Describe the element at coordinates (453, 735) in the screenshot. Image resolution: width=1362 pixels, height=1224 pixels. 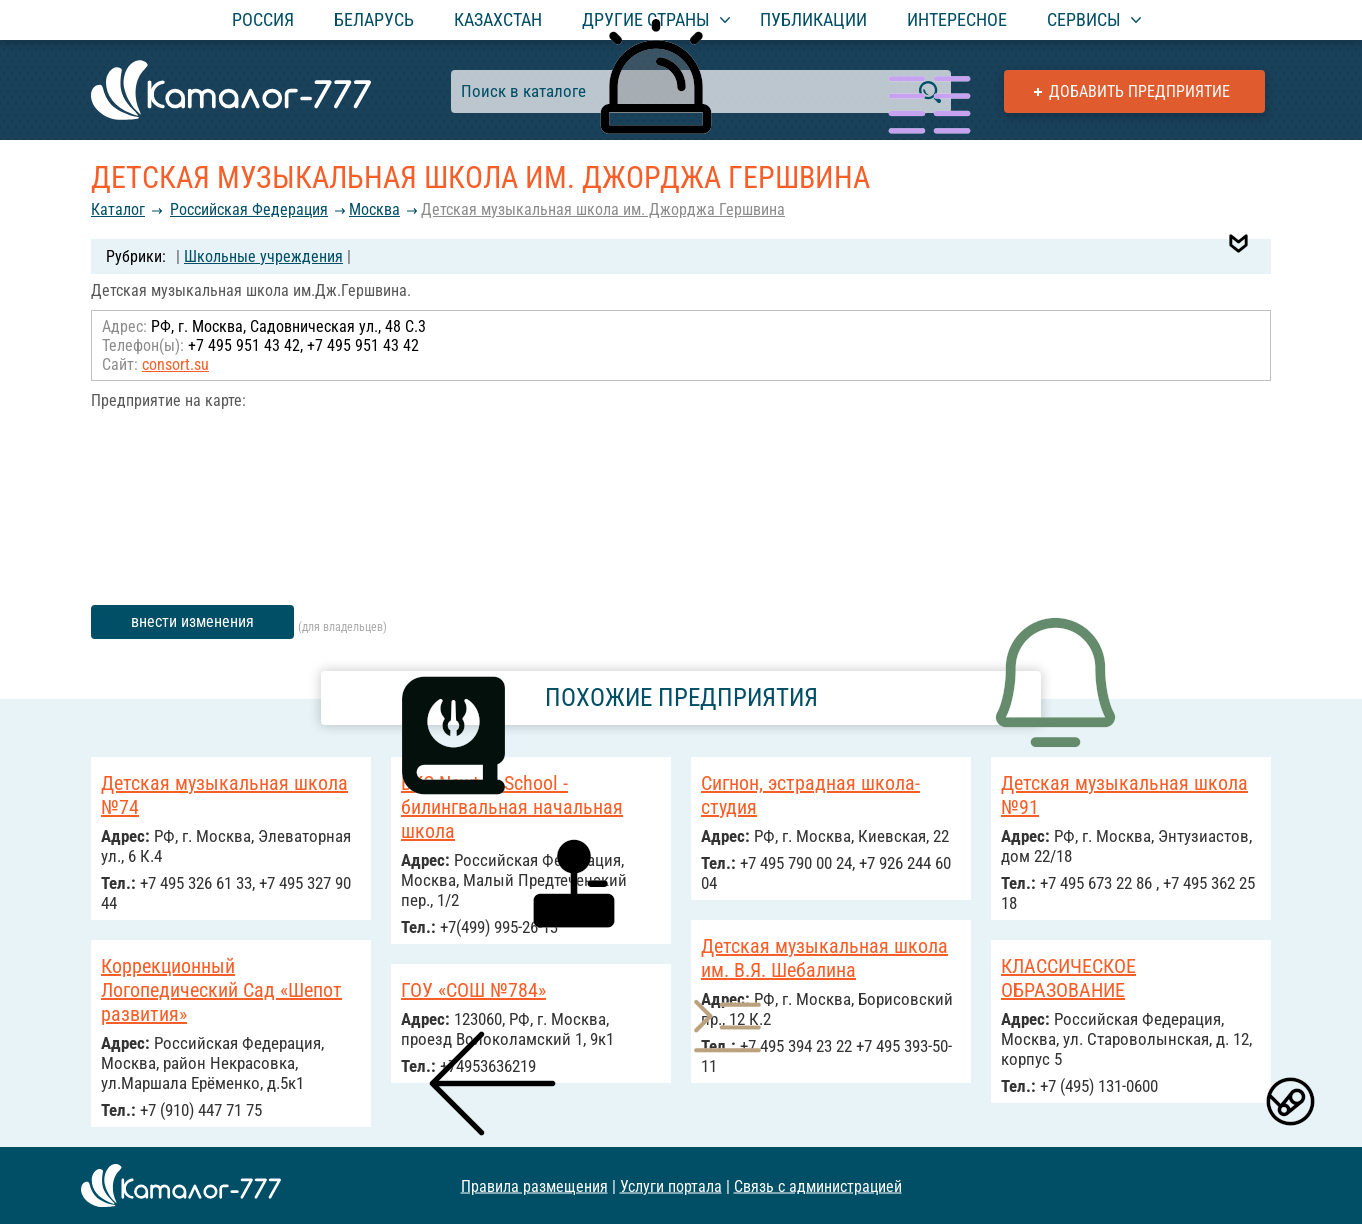
I see `access the journal of the whills or star wars lore reference` at that location.